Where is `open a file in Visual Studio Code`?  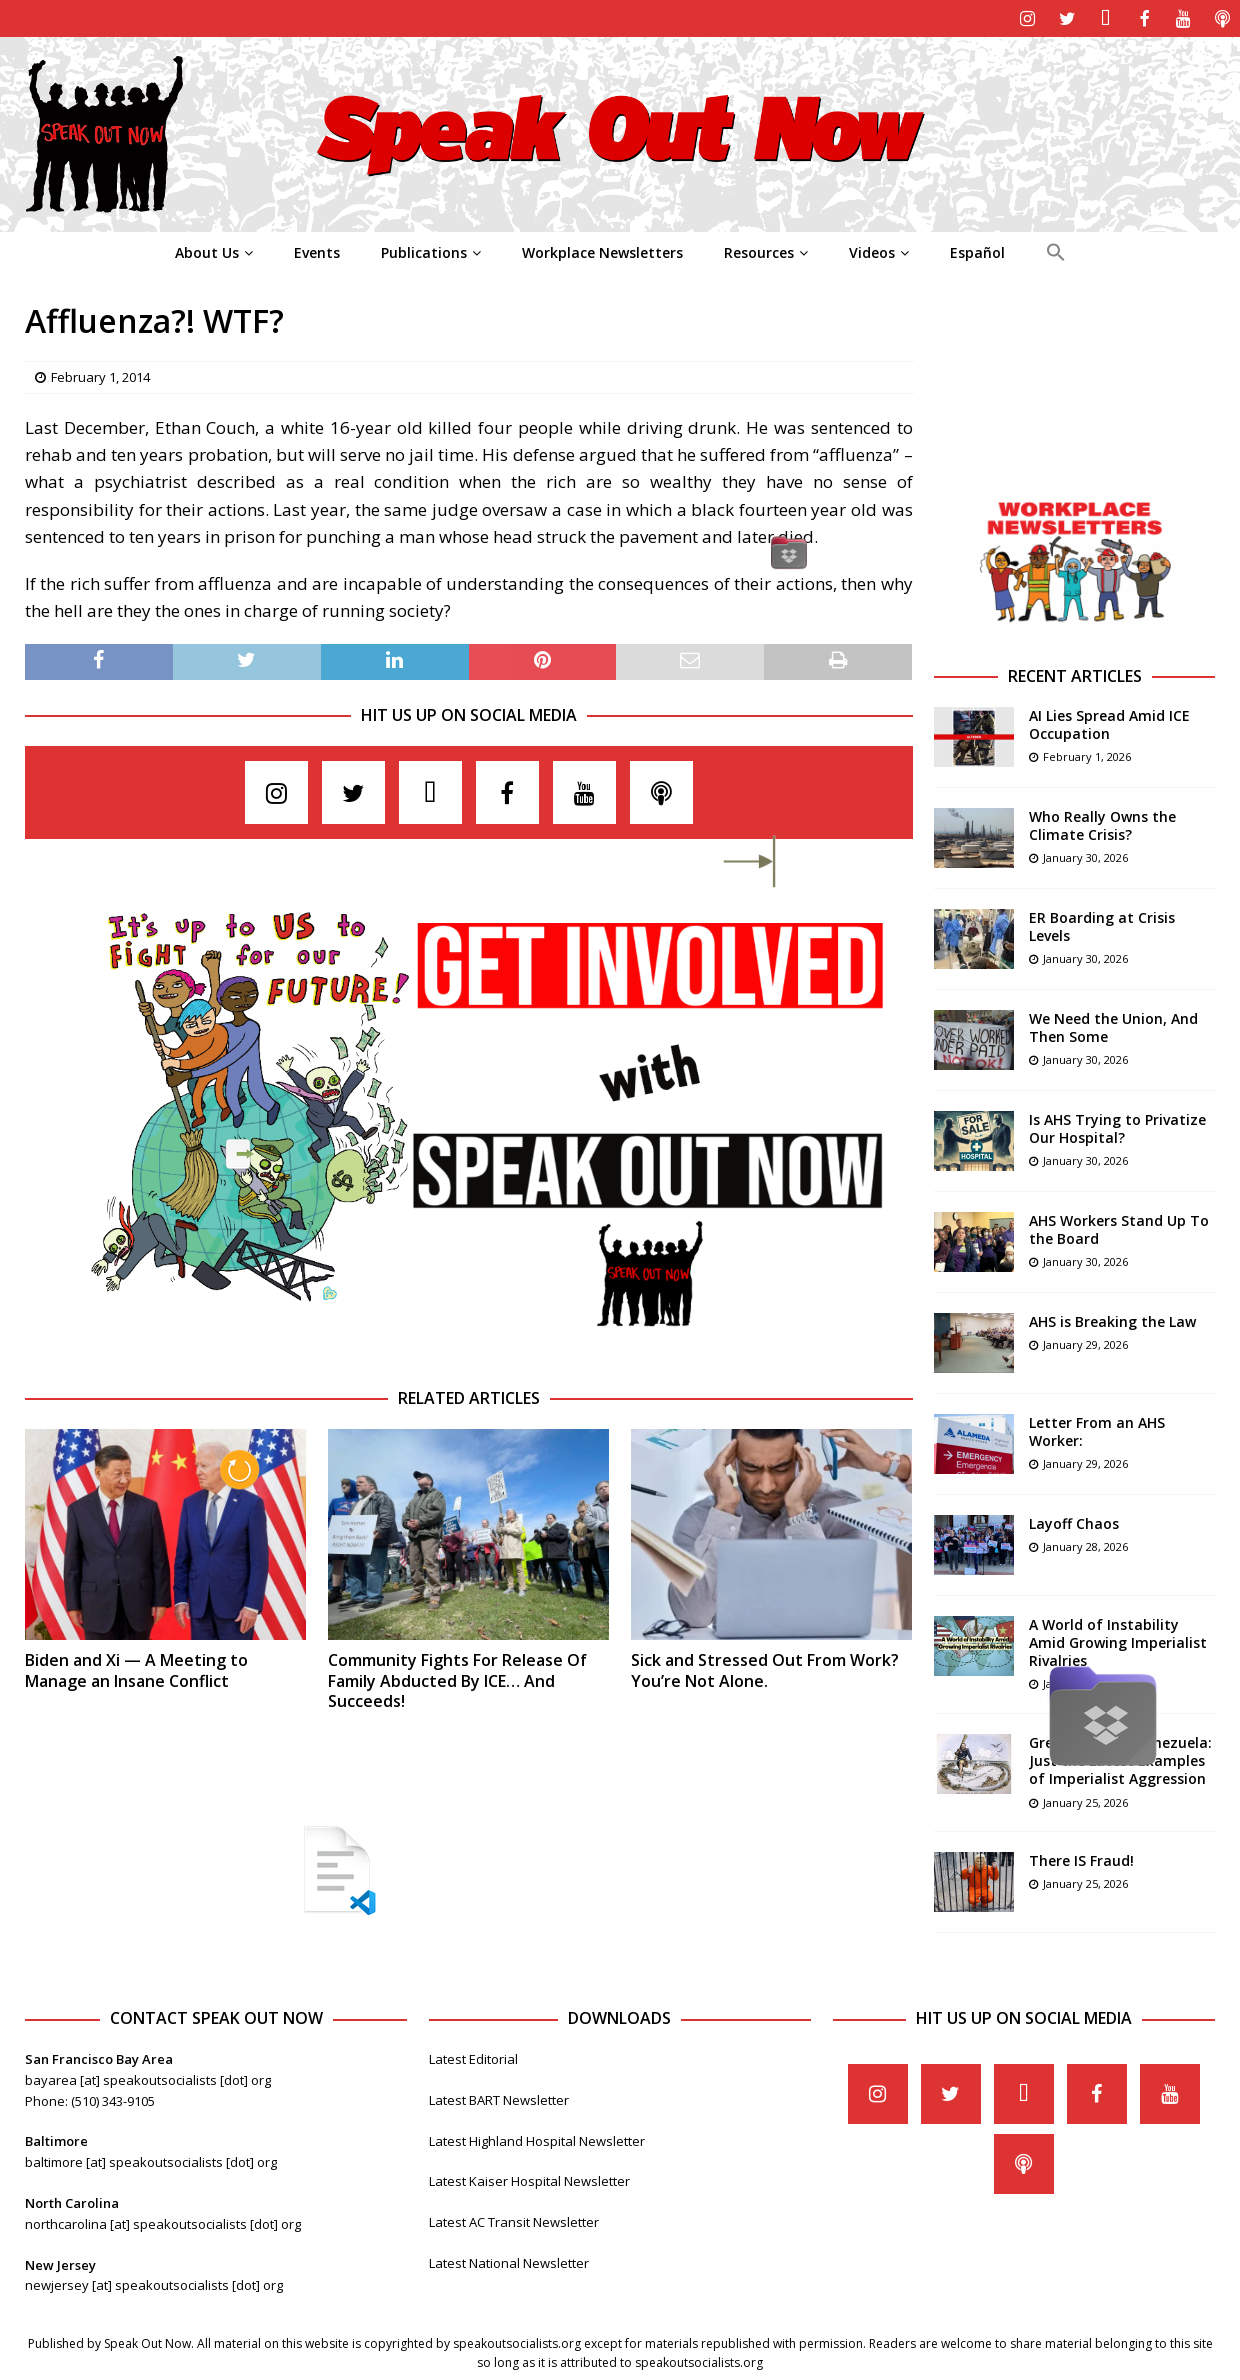
open a file in Visual Studio Code is located at coordinates (337, 1871).